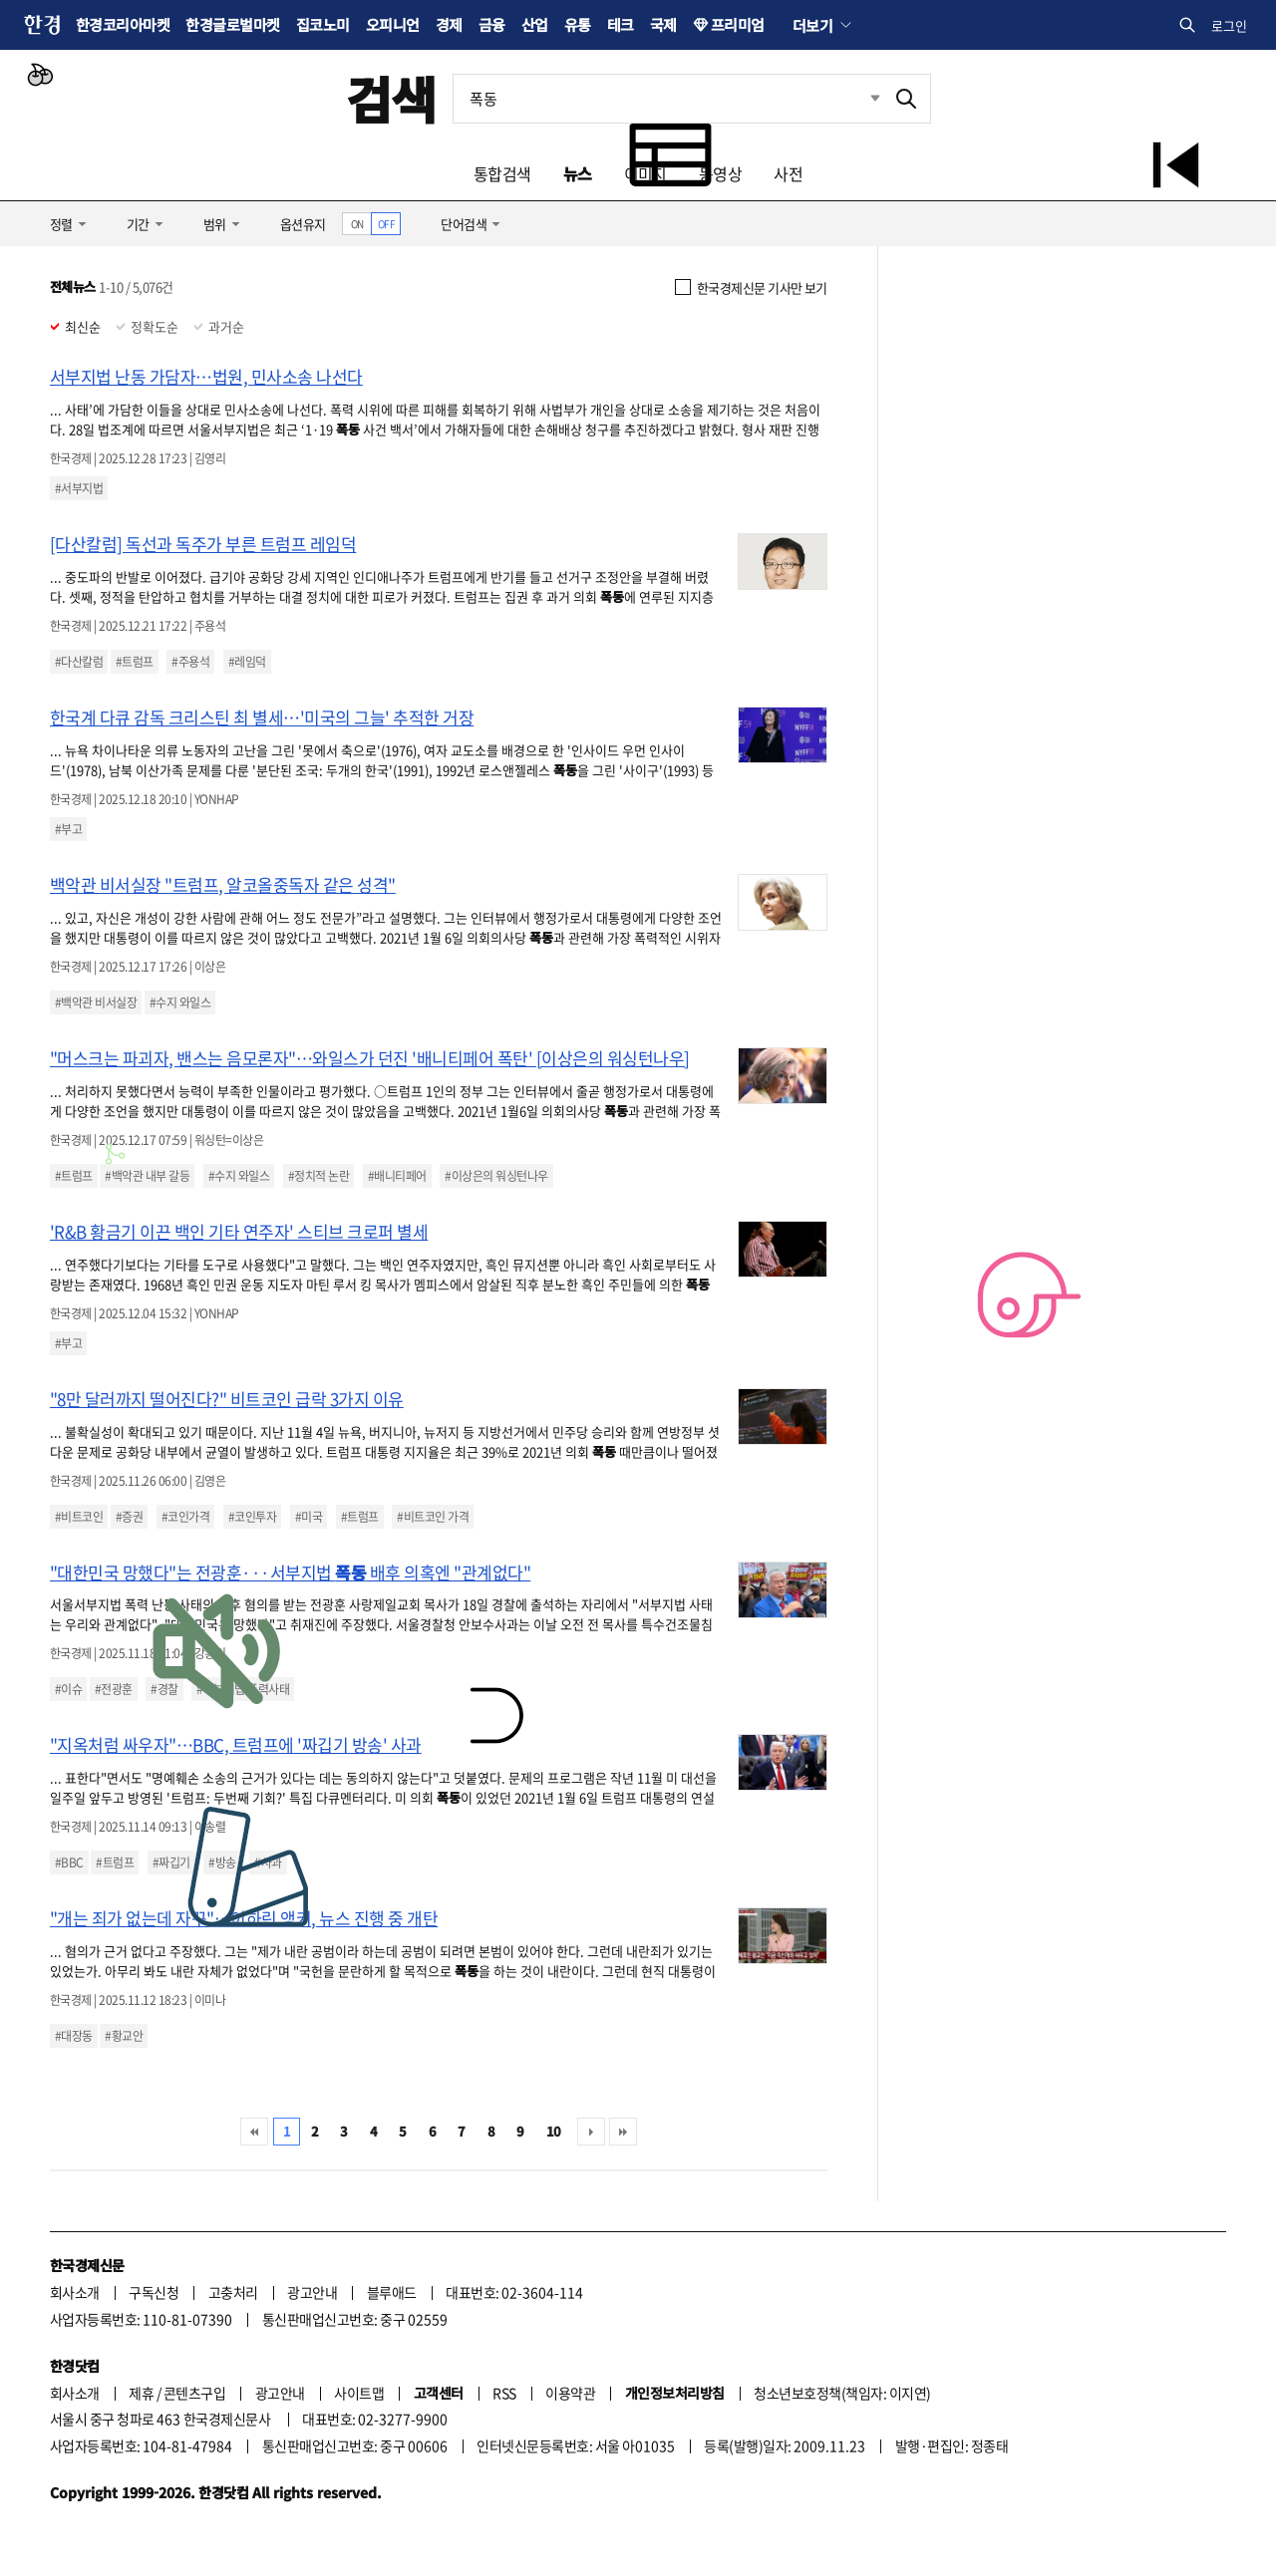 The image size is (1276, 2576). I want to click on access baseball or sports-related content, so click(1026, 1296).